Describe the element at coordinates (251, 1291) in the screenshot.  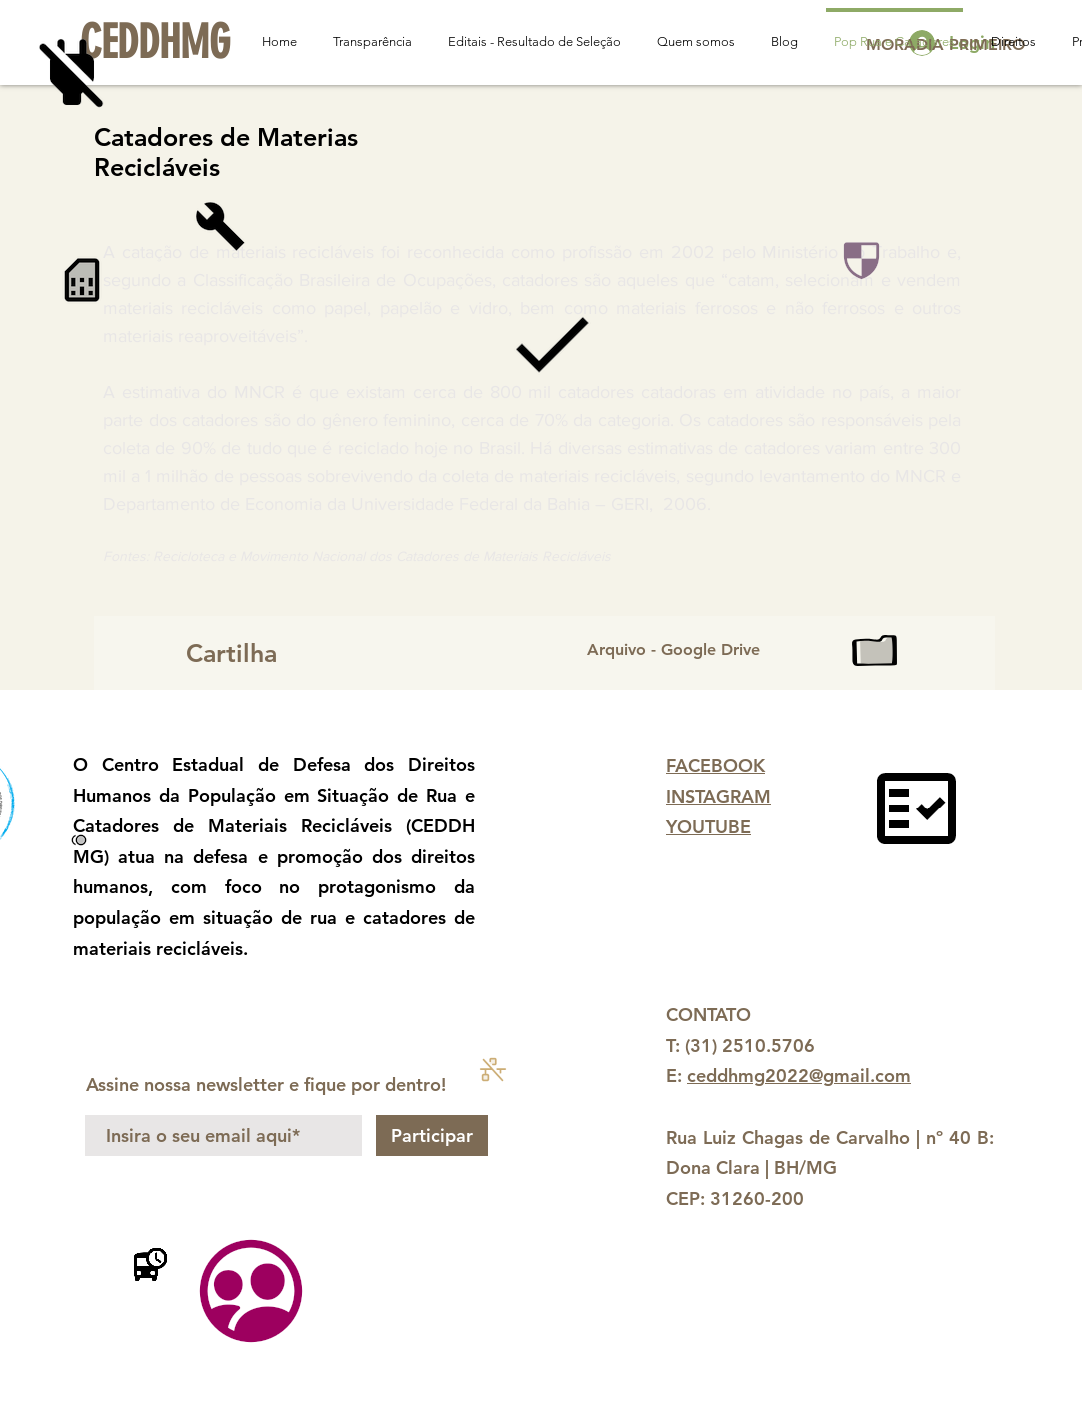
I see `view group or team members` at that location.